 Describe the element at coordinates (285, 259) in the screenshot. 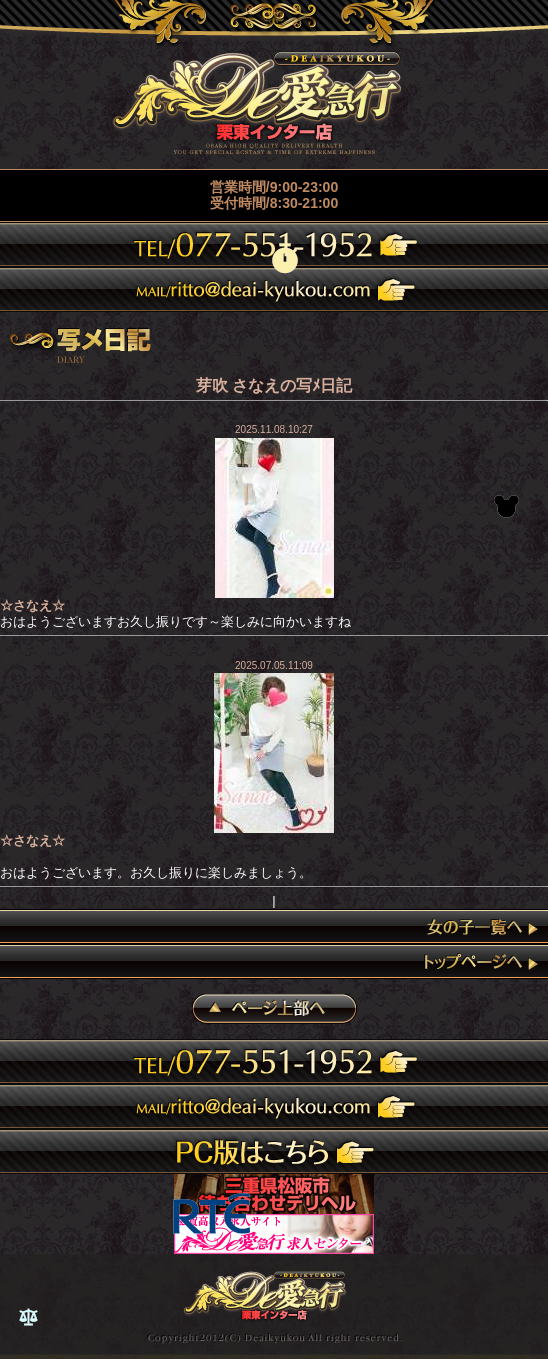

I see `start or set a timer` at that location.